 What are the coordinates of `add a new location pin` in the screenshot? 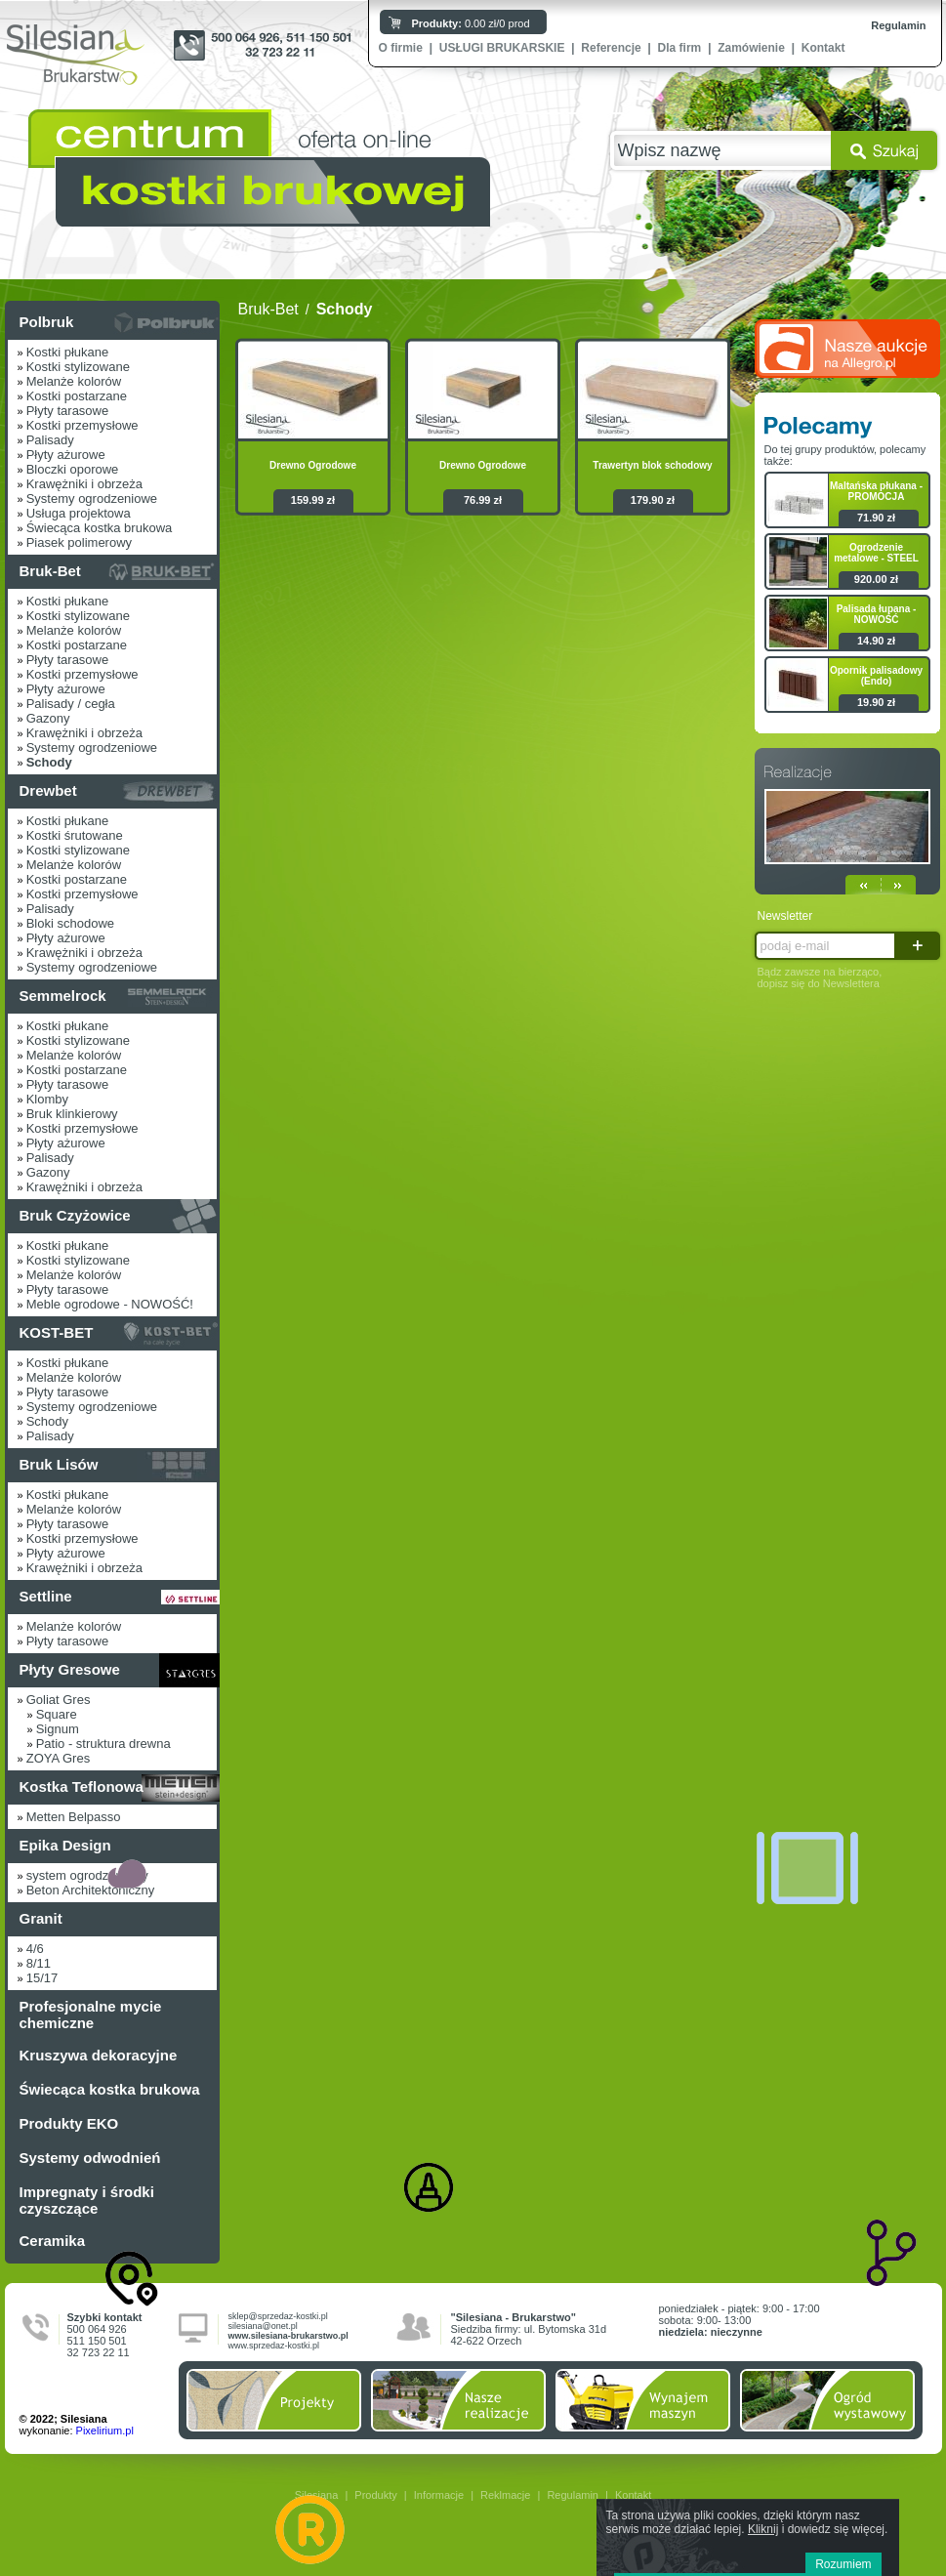 It's located at (129, 2277).